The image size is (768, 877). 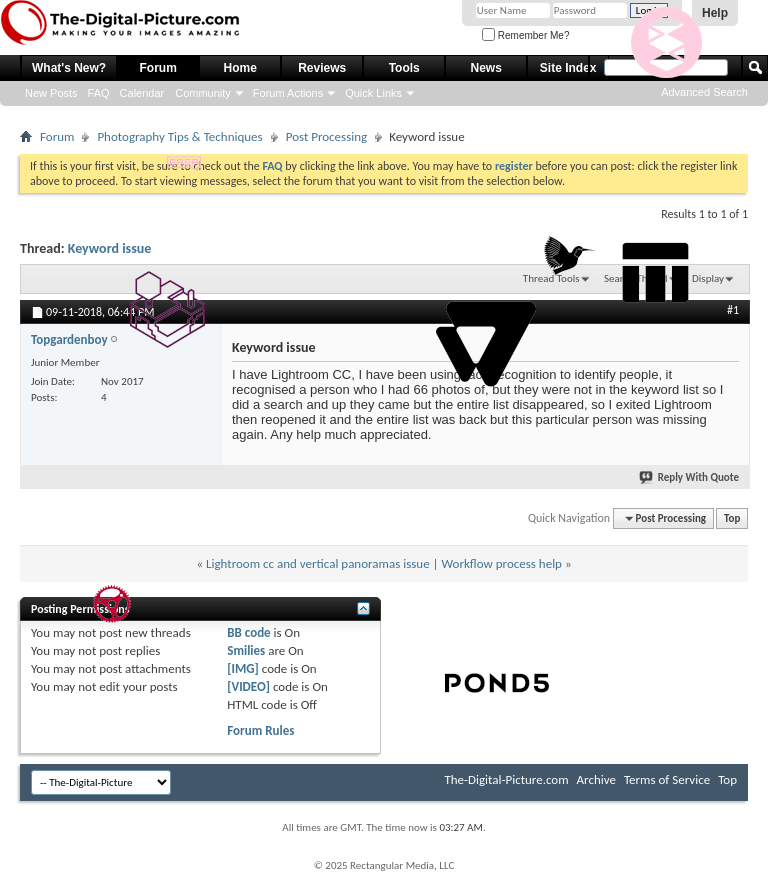 What do you see at coordinates (570, 256) in the screenshot?
I see `LaTeX typesetting system logo` at bounding box center [570, 256].